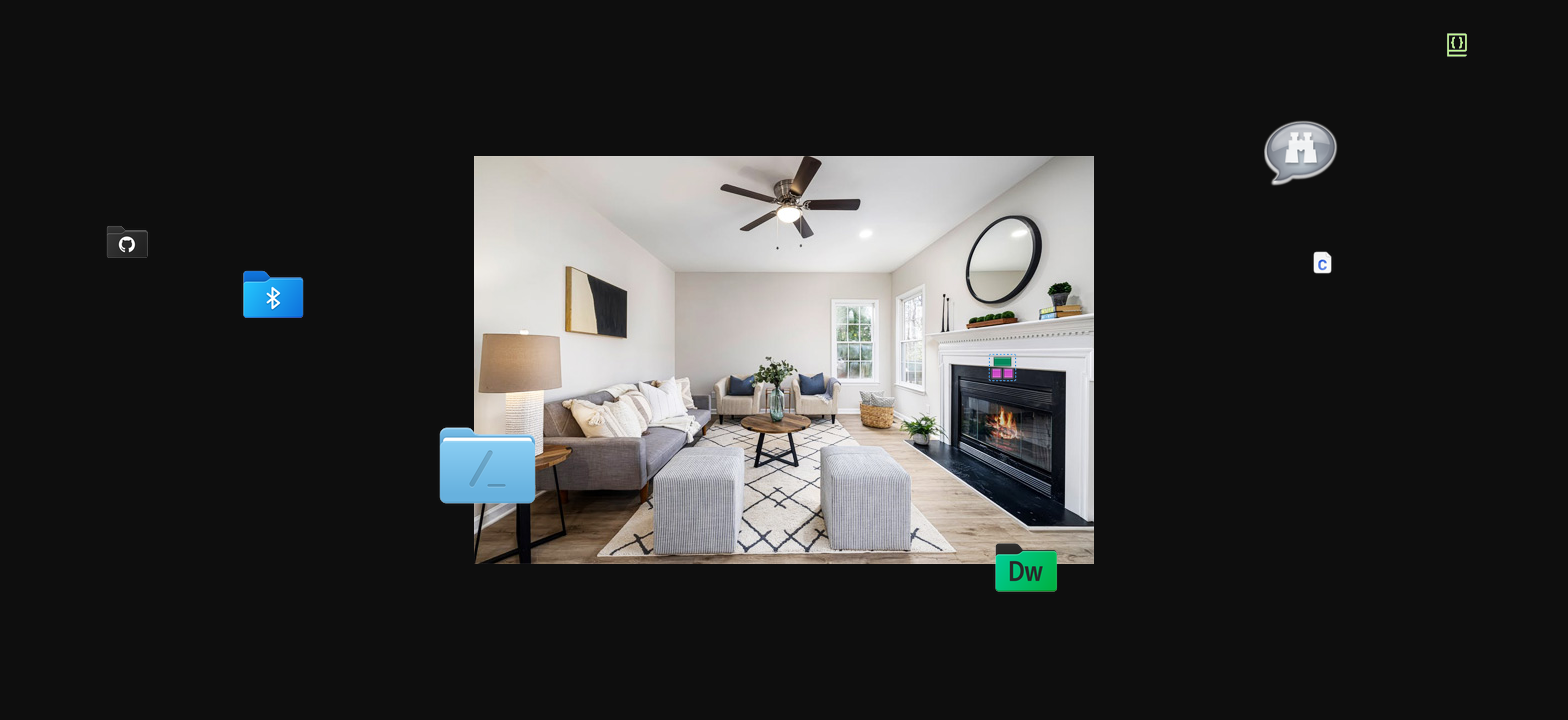 The width and height of the screenshot is (1568, 720). Describe the element at coordinates (273, 296) in the screenshot. I see `open bluetooth file transfers folder` at that location.